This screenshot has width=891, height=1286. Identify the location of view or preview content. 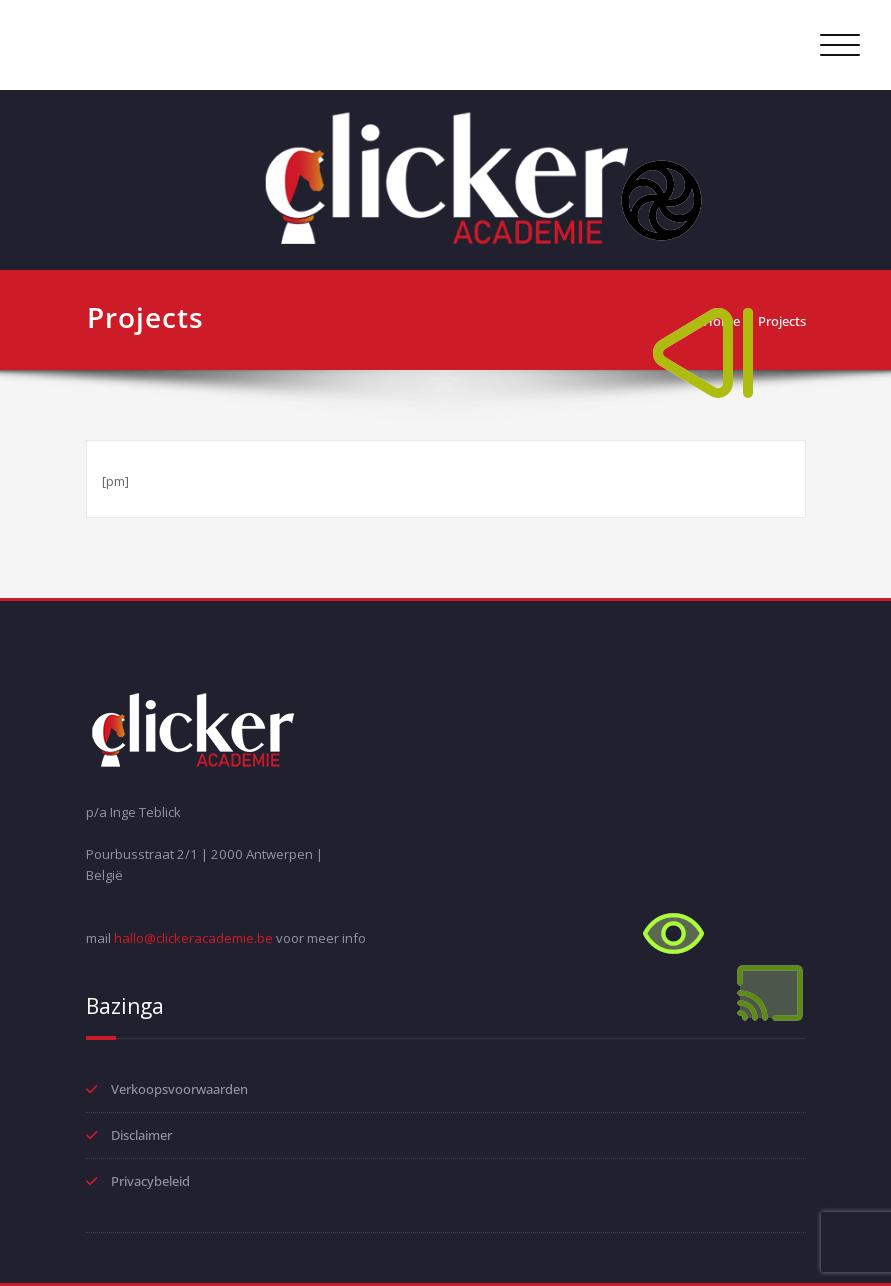
(673, 933).